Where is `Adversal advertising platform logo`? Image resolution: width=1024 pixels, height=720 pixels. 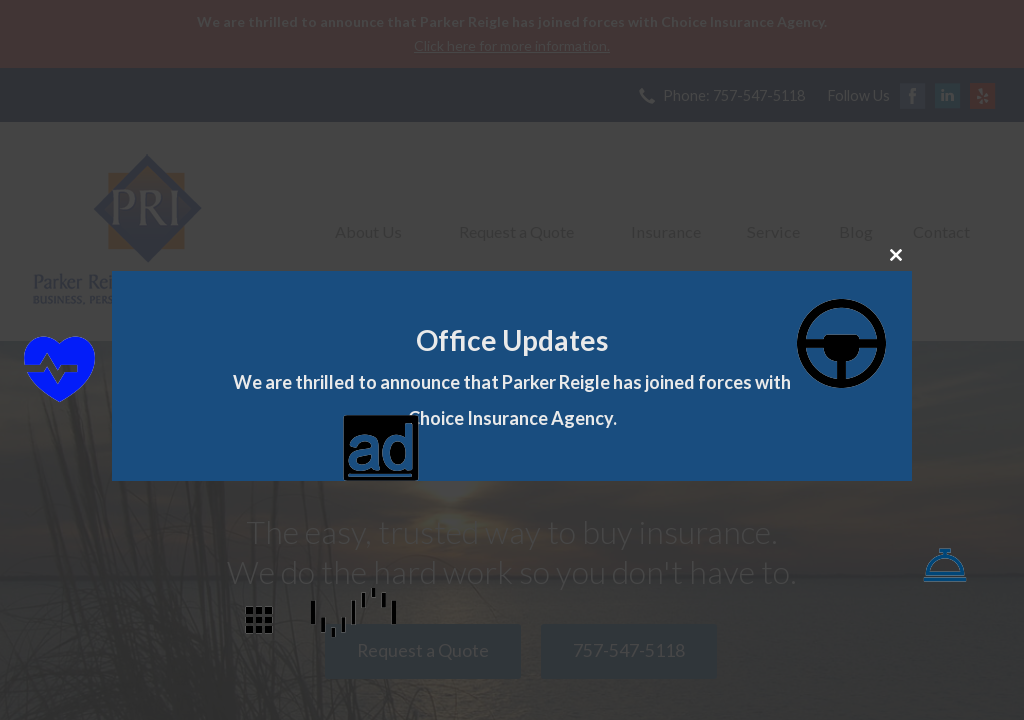 Adversal advertising platform logo is located at coordinates (381, 448).